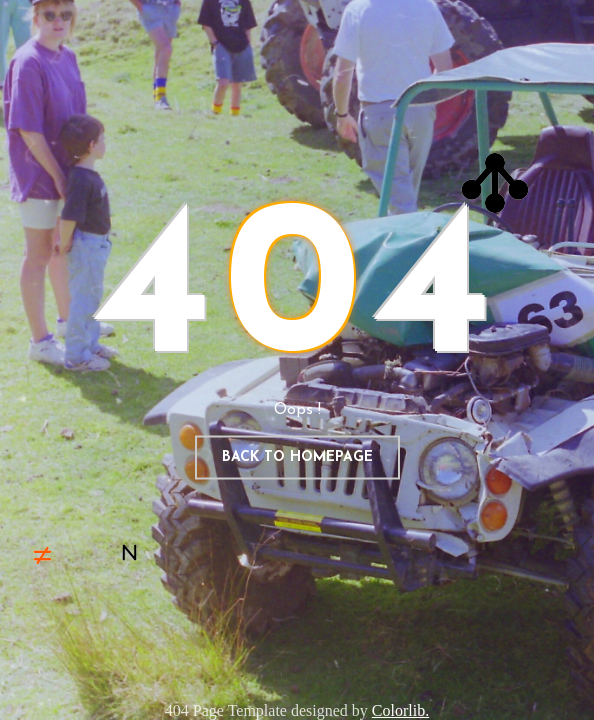  Describe the element at coordinates (495, 183) in the screenshot. I see `view hierarchical data structure` at that location.